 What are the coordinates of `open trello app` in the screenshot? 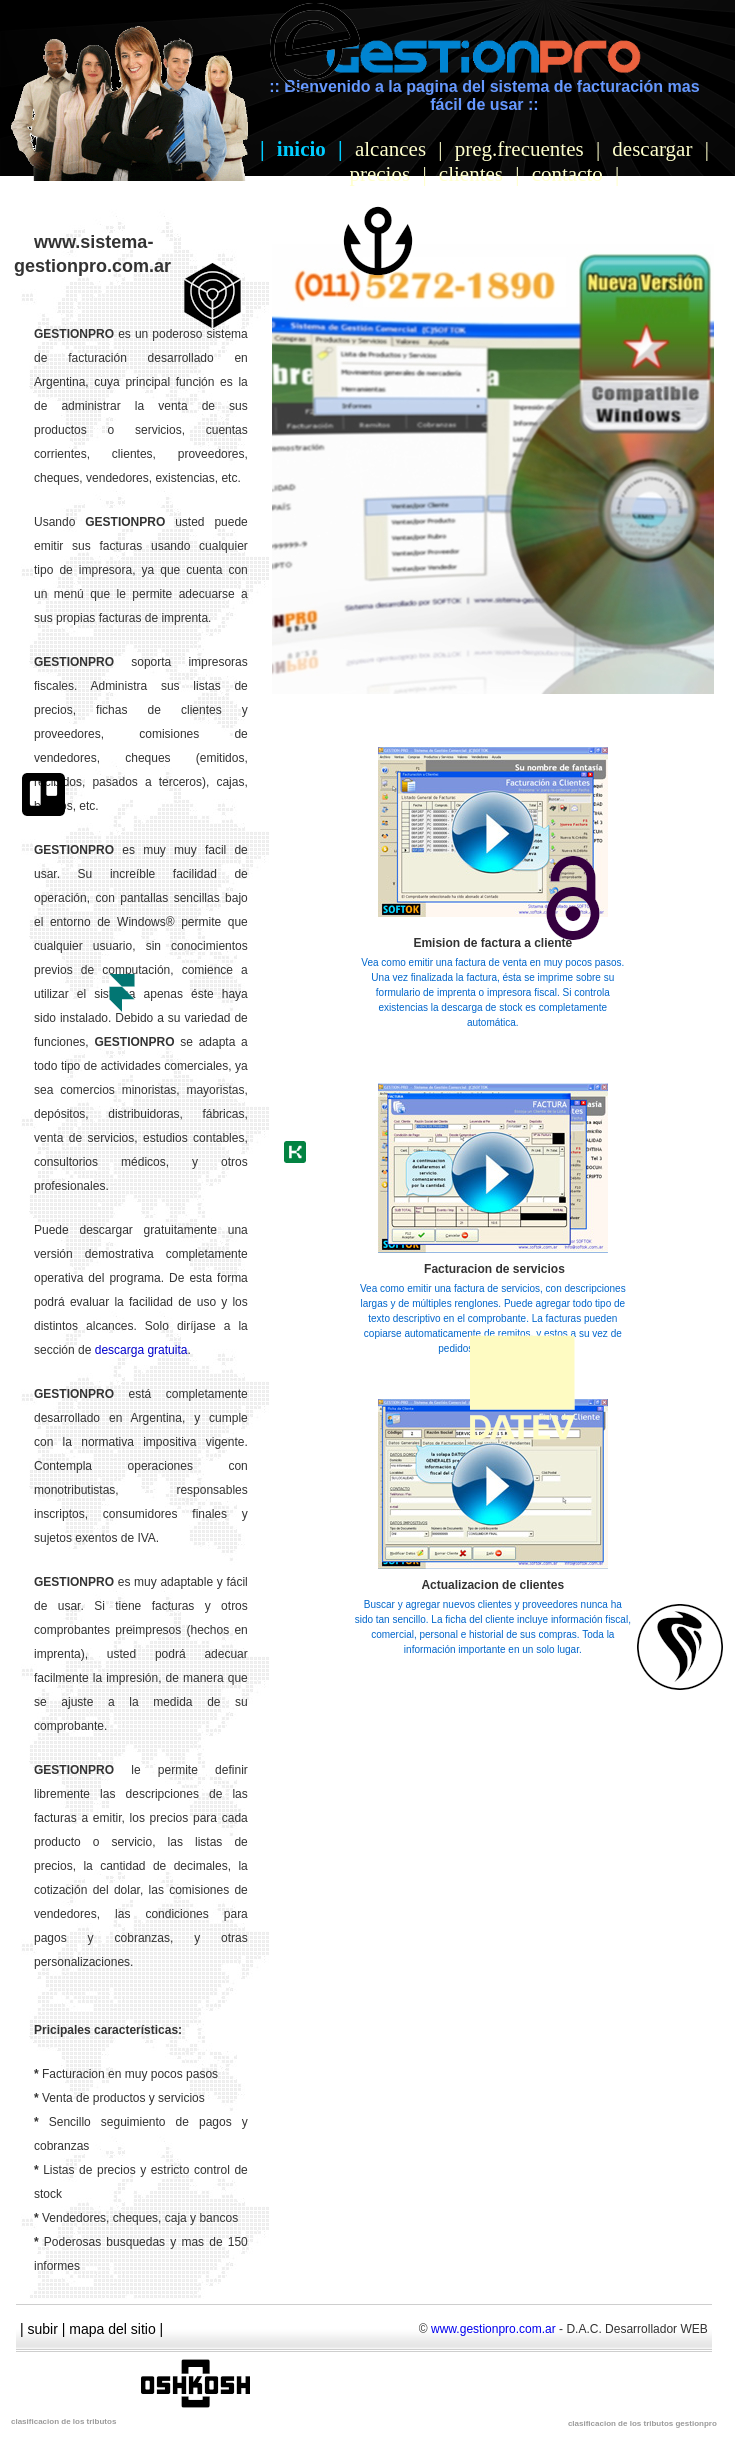 It's located at (43, 794).